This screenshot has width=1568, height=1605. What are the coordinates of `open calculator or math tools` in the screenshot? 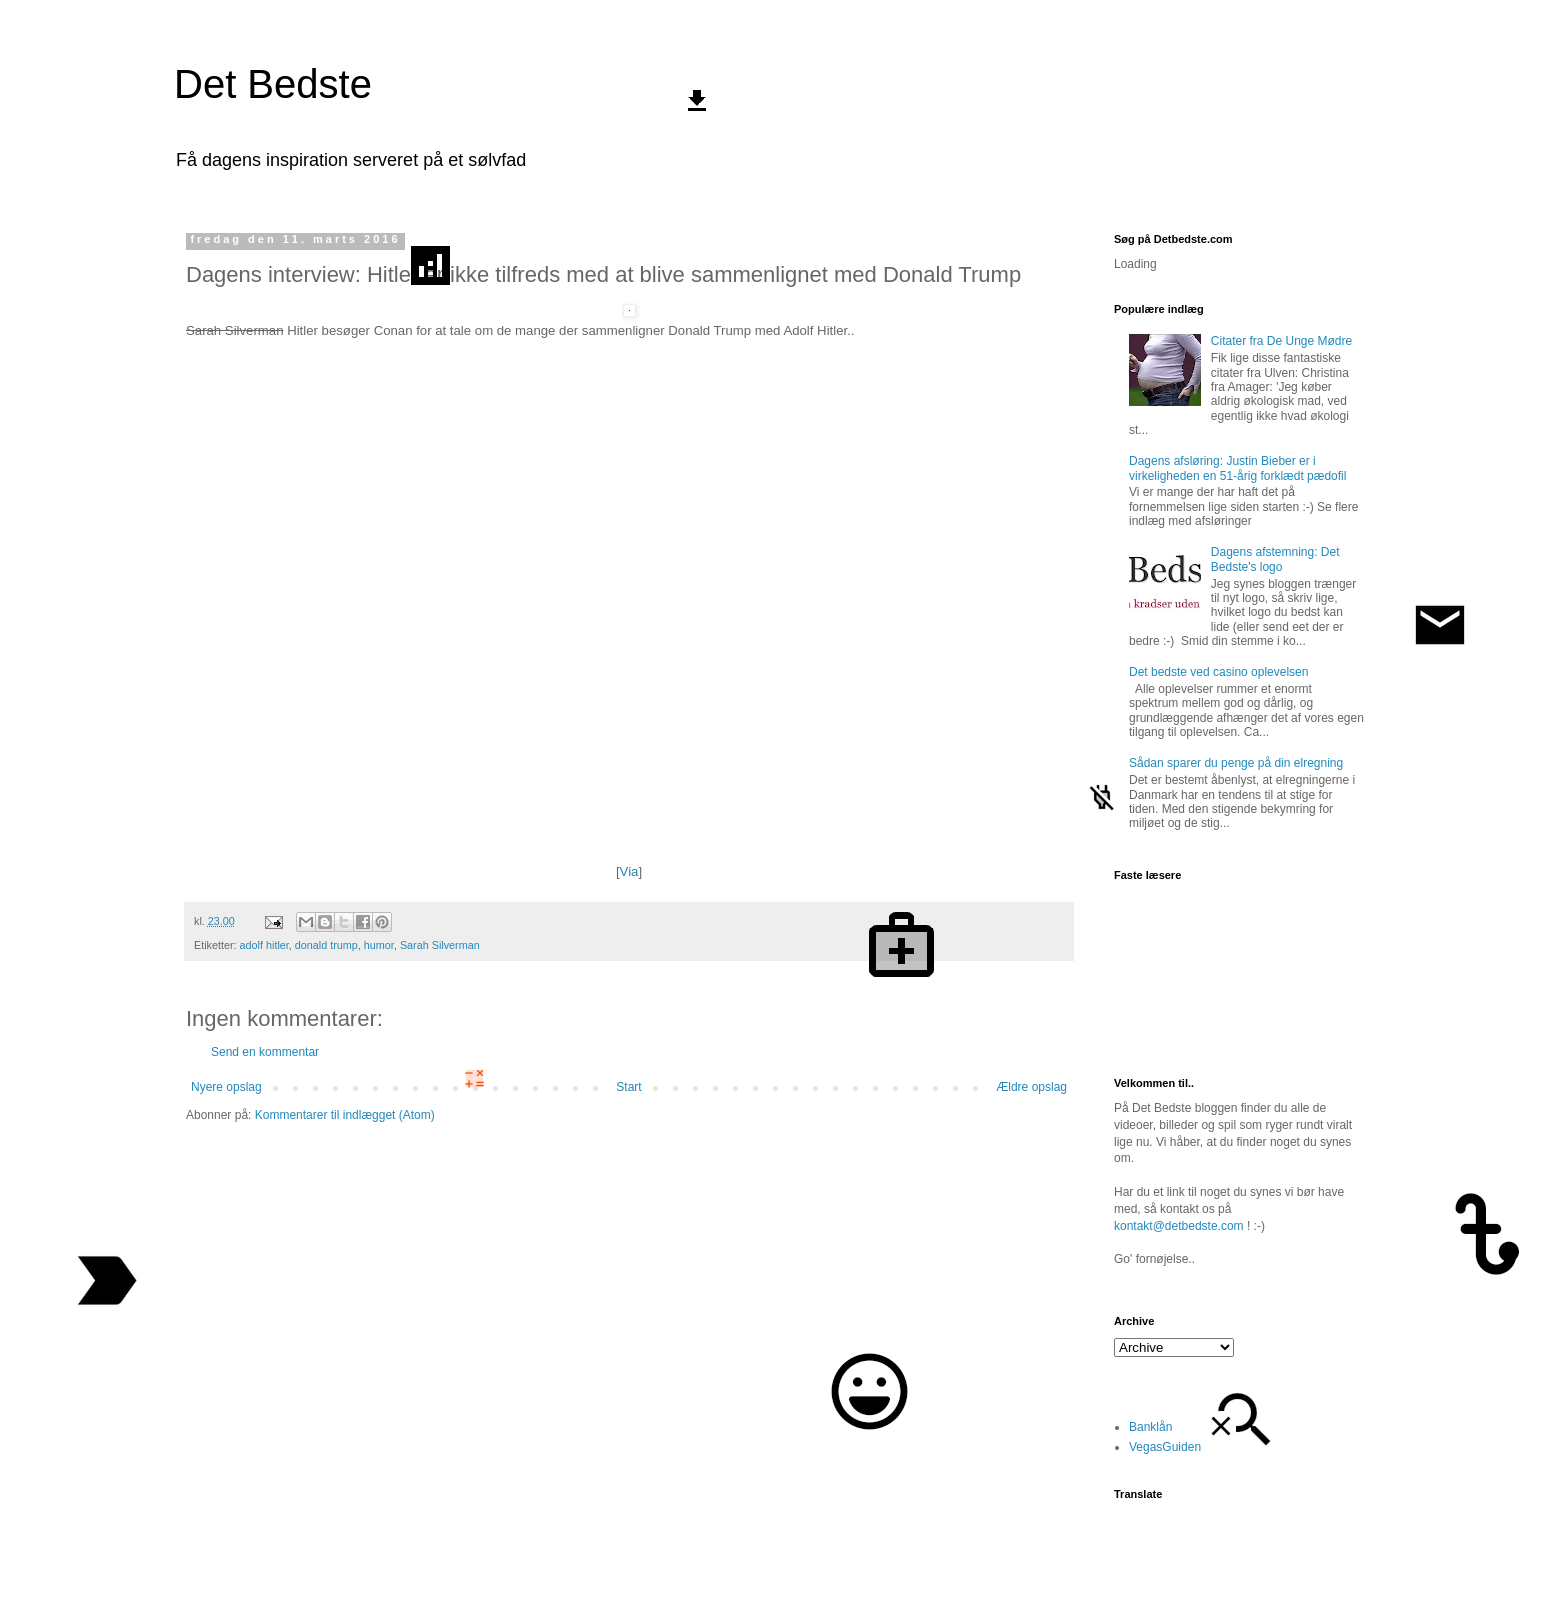 It's located at (474, 1078).